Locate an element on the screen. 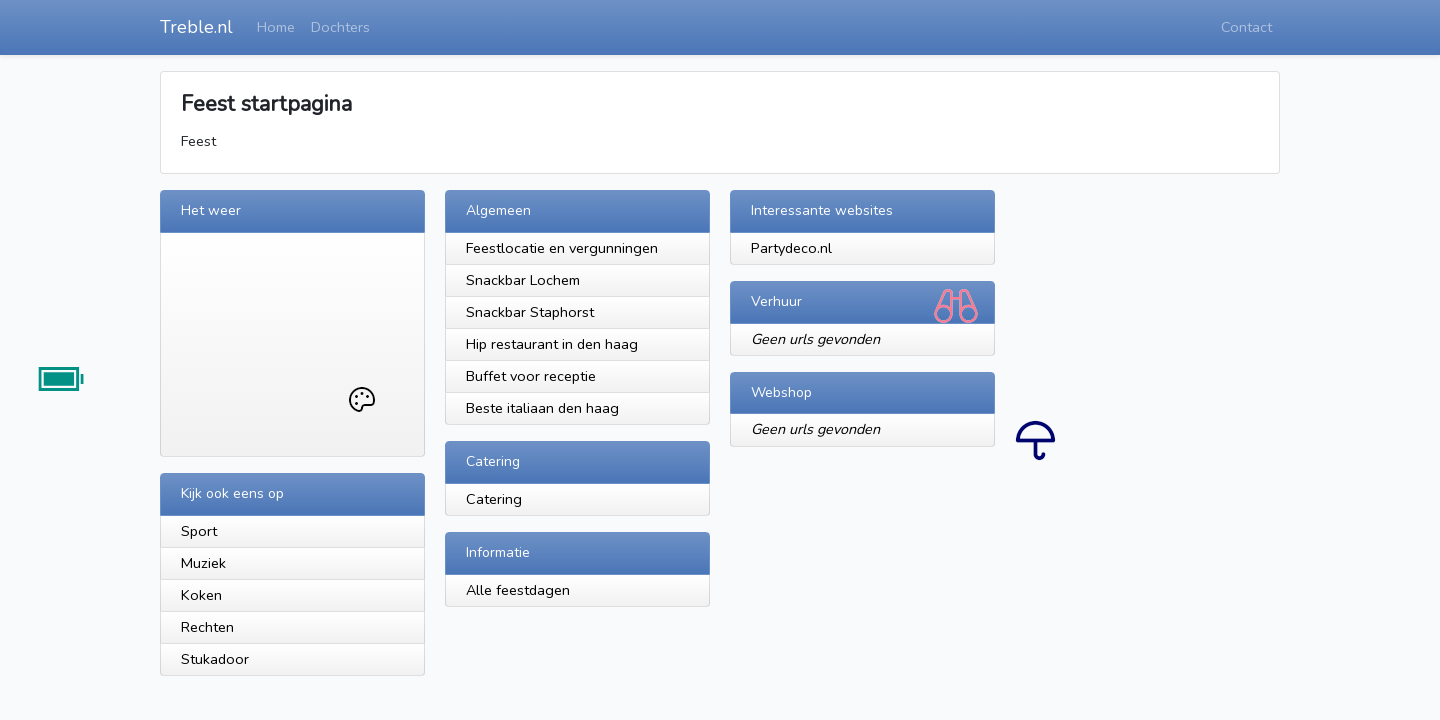 This screenshot has height=720, width=1440. access color or theme customization options is located at coordinates (362, 400).